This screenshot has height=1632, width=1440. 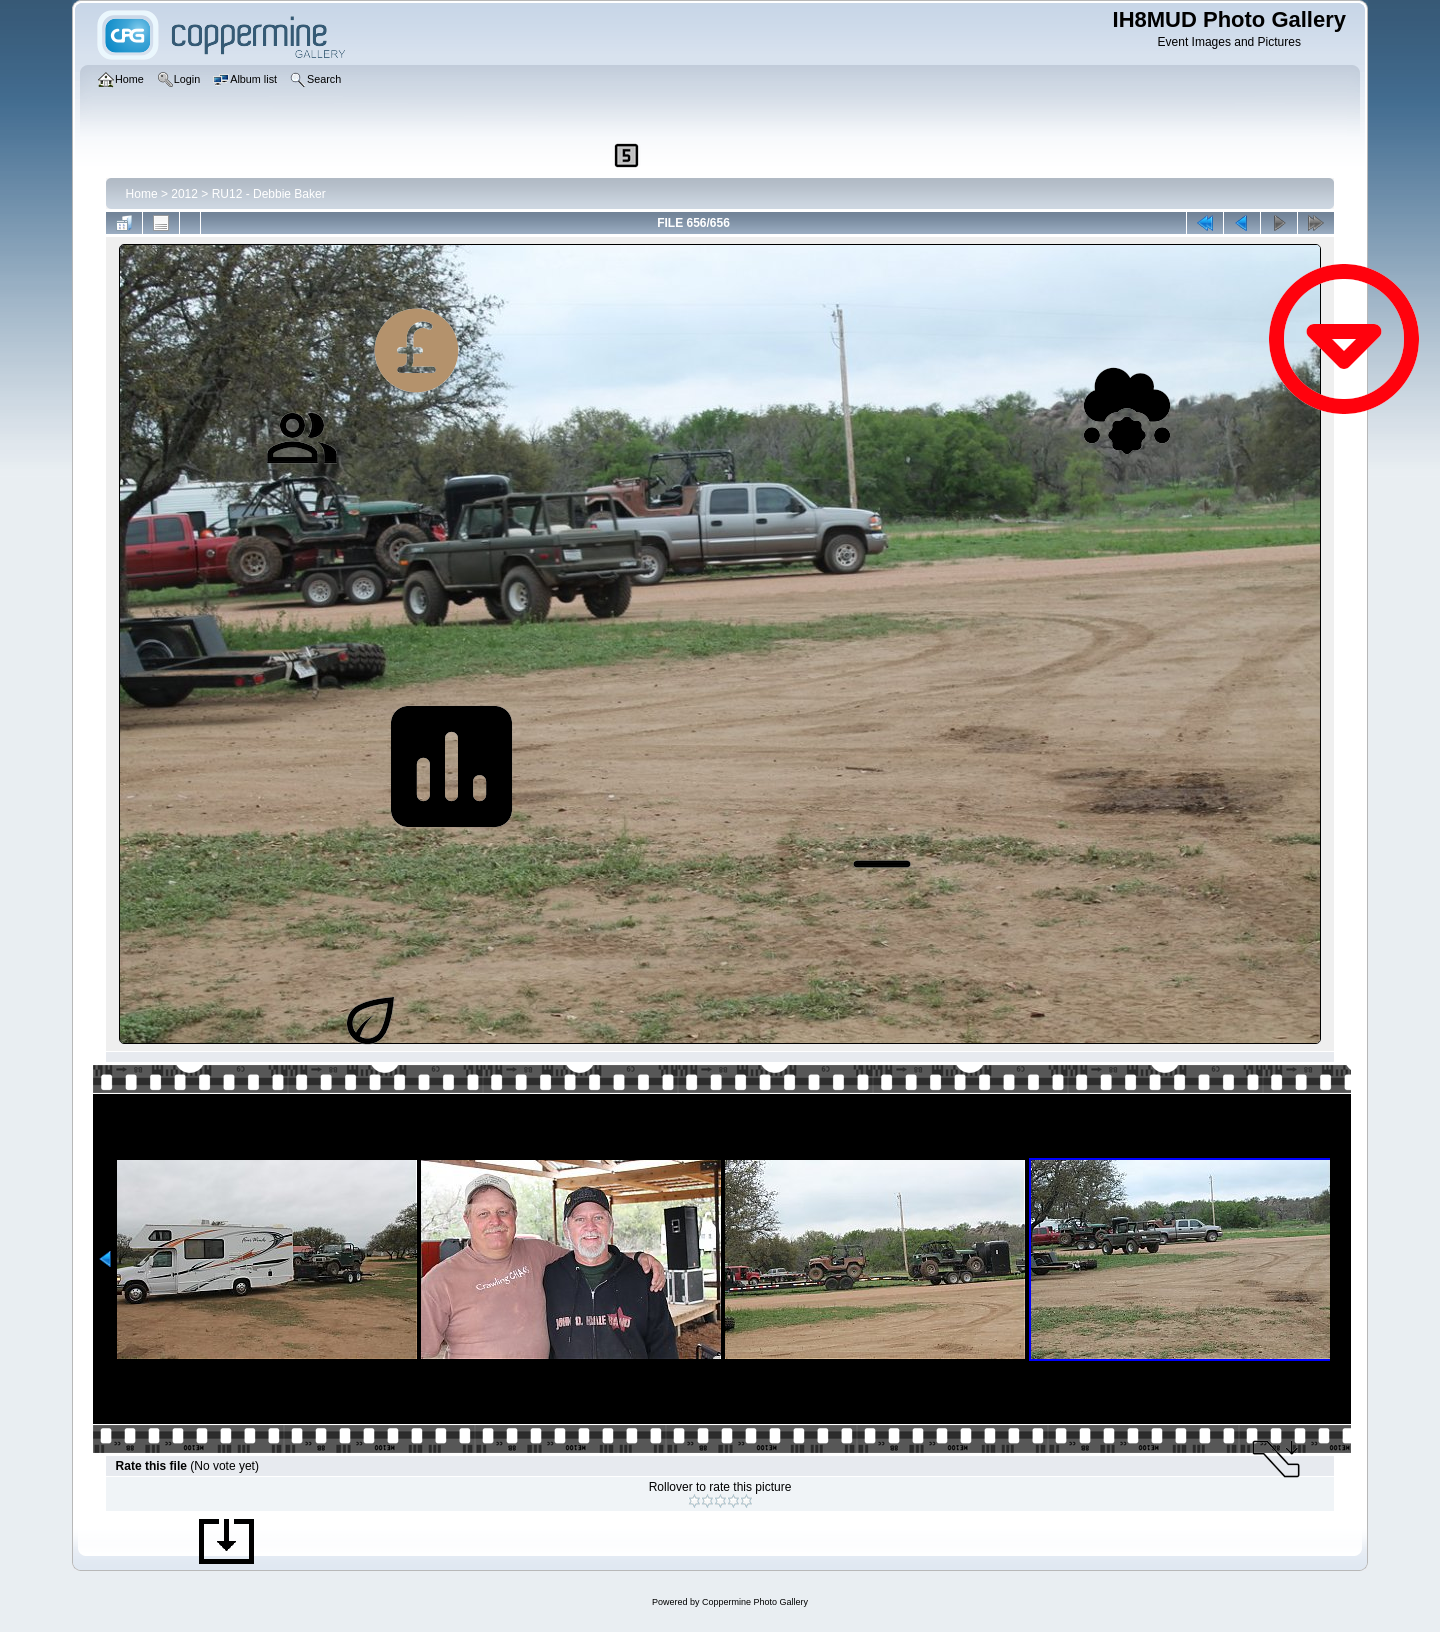 What do you see at coordinates (626, 155) in the screenshot?
I see `indicates step 5 in a multi-step process` at bounding box center [626, 155].